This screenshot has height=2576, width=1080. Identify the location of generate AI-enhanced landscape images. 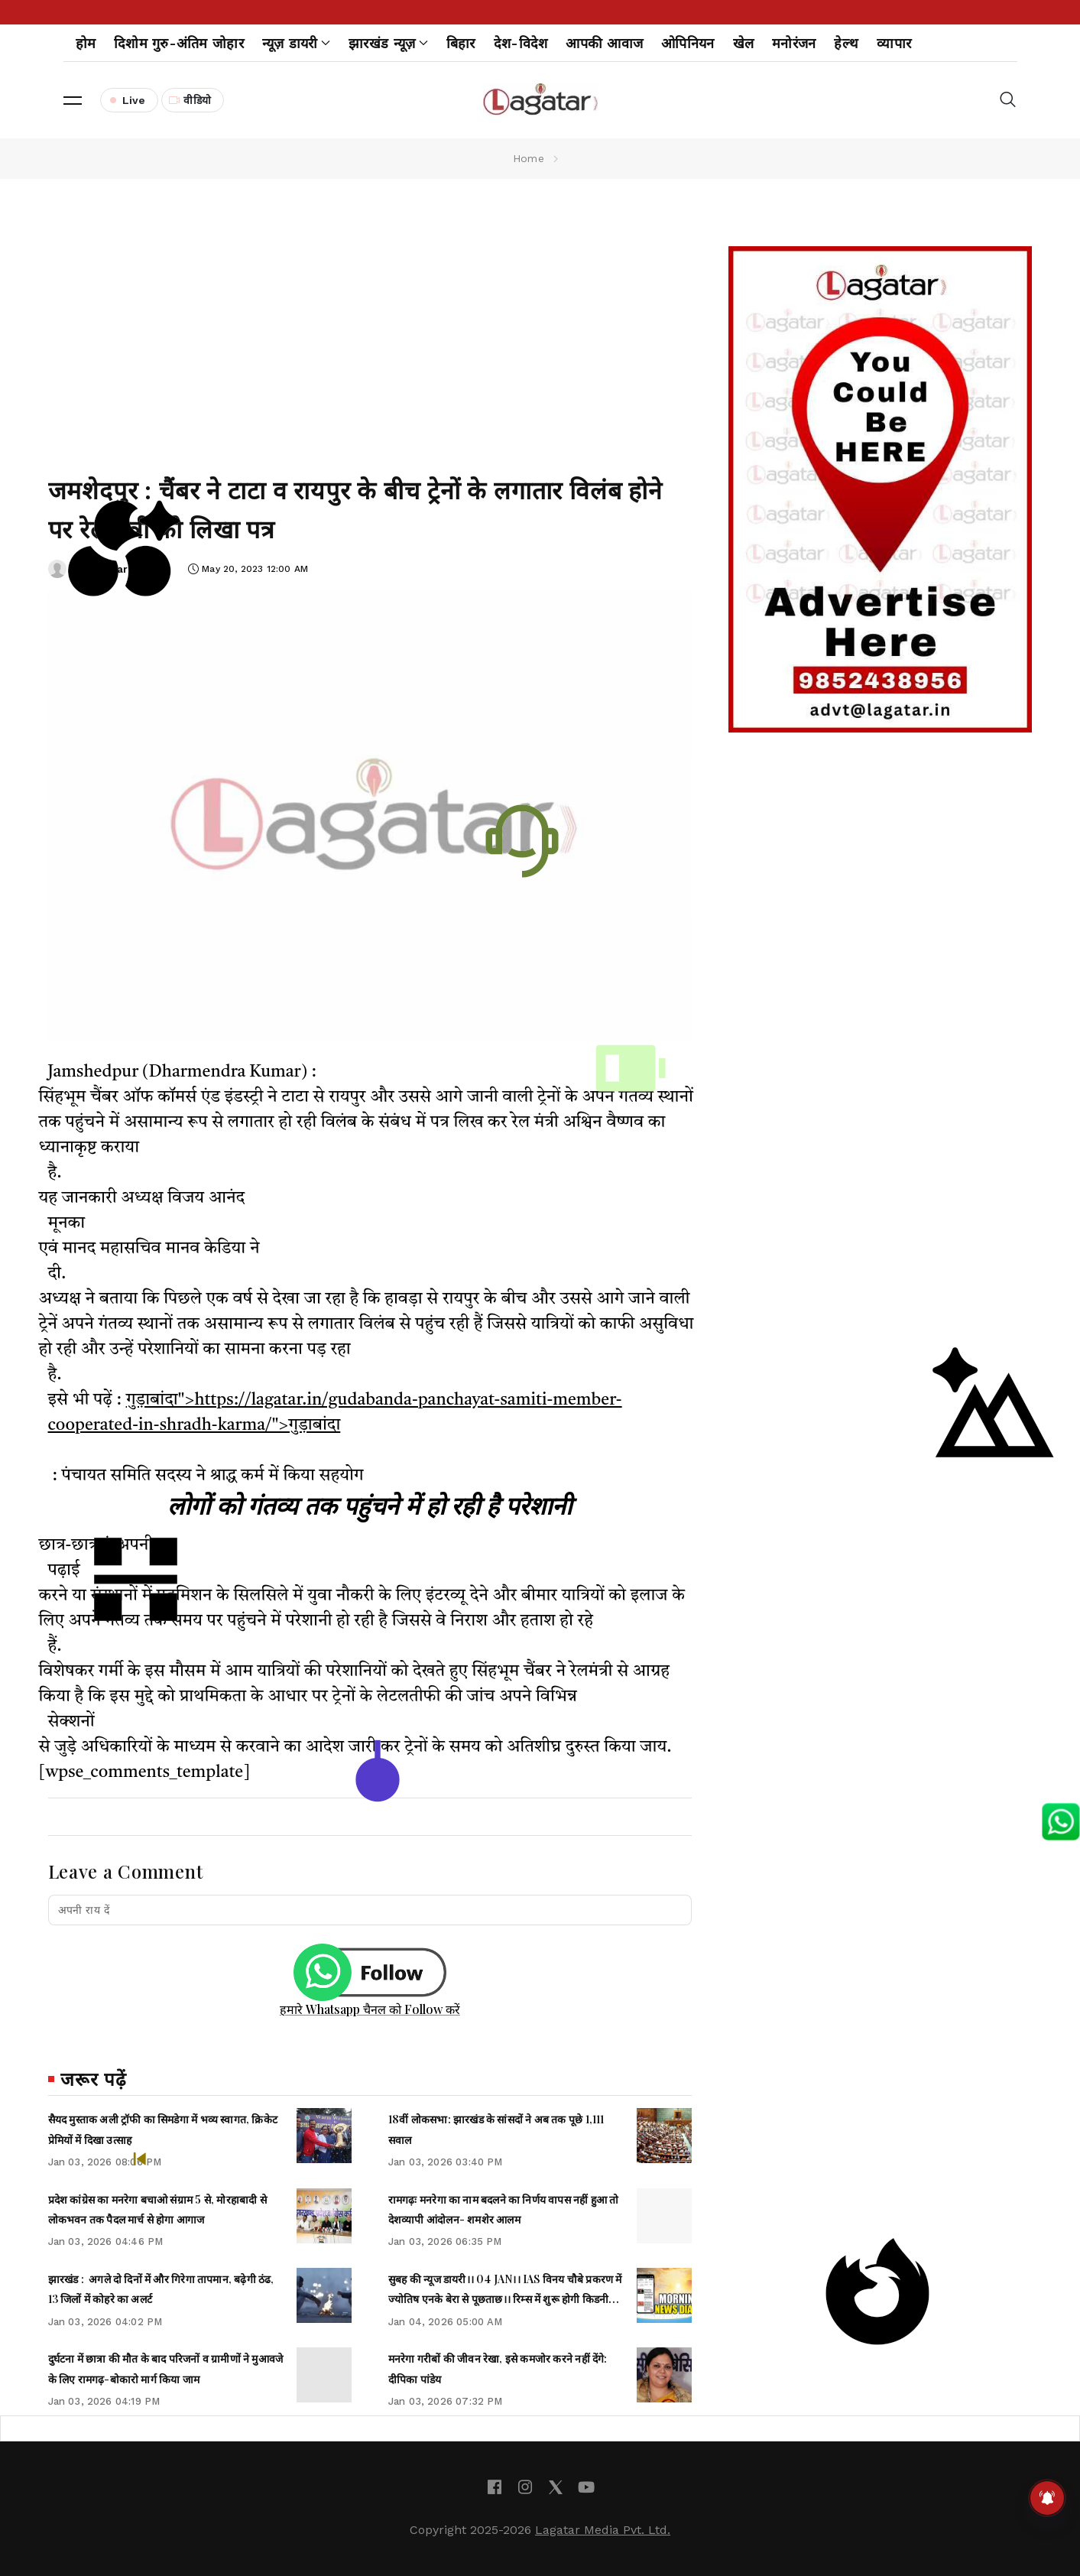
(991, 1406).